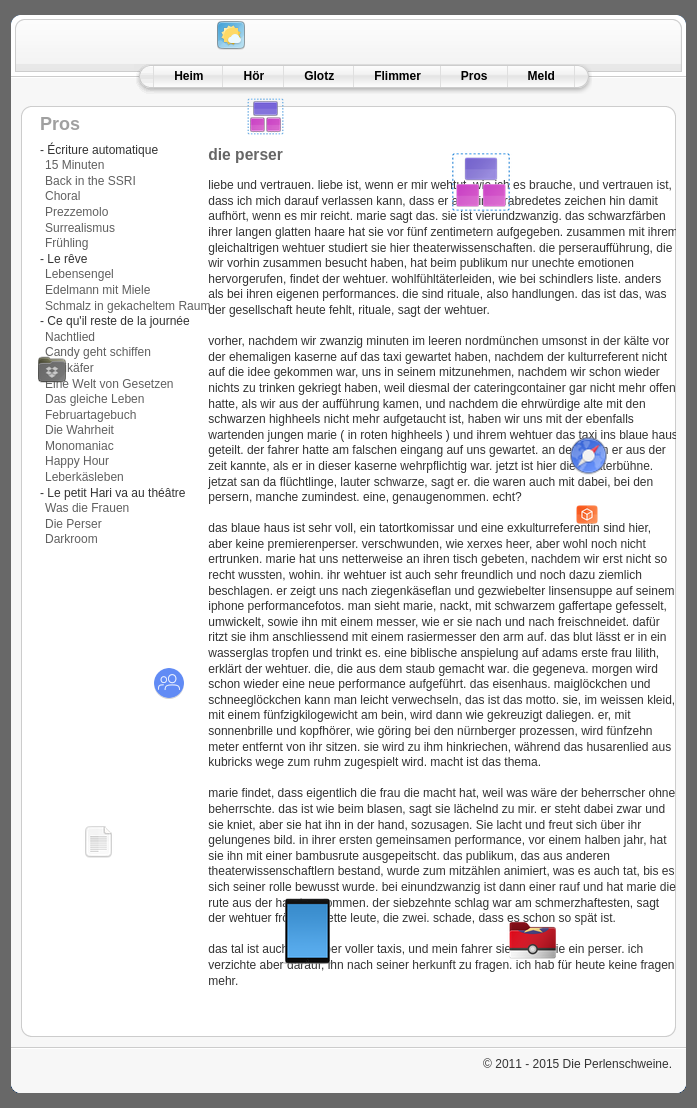  Describe the element at coordinates (52, 369) in the screenshot. I see `open your dropbox synced folder` at that location.